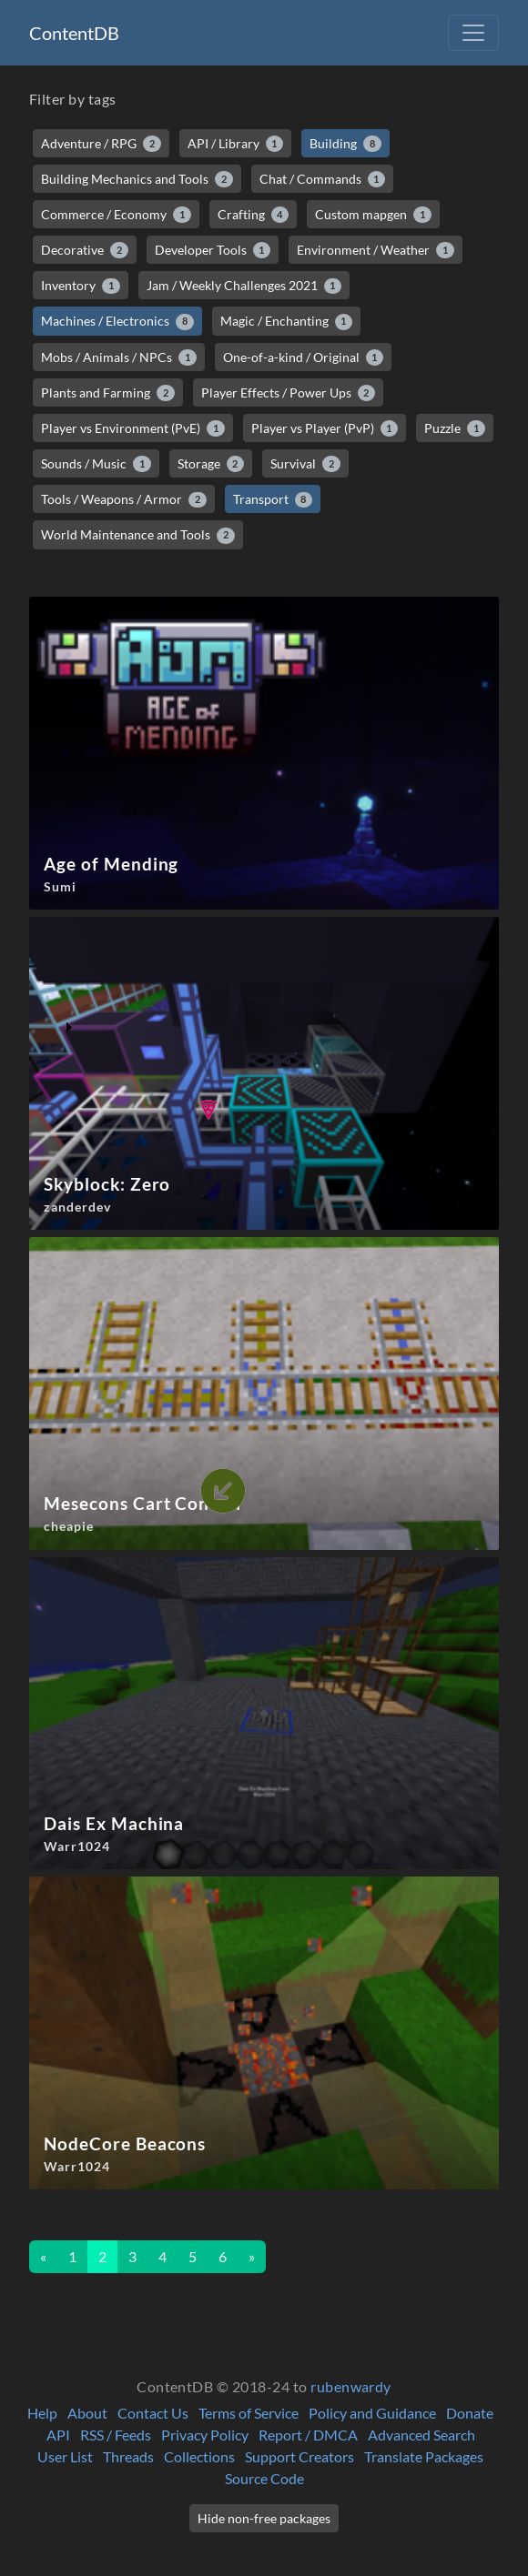  What do you see at coordinates (68, 1027) in the screenshot?
I see `navigate to the next item or screen` at bounding box center [68, 1027].